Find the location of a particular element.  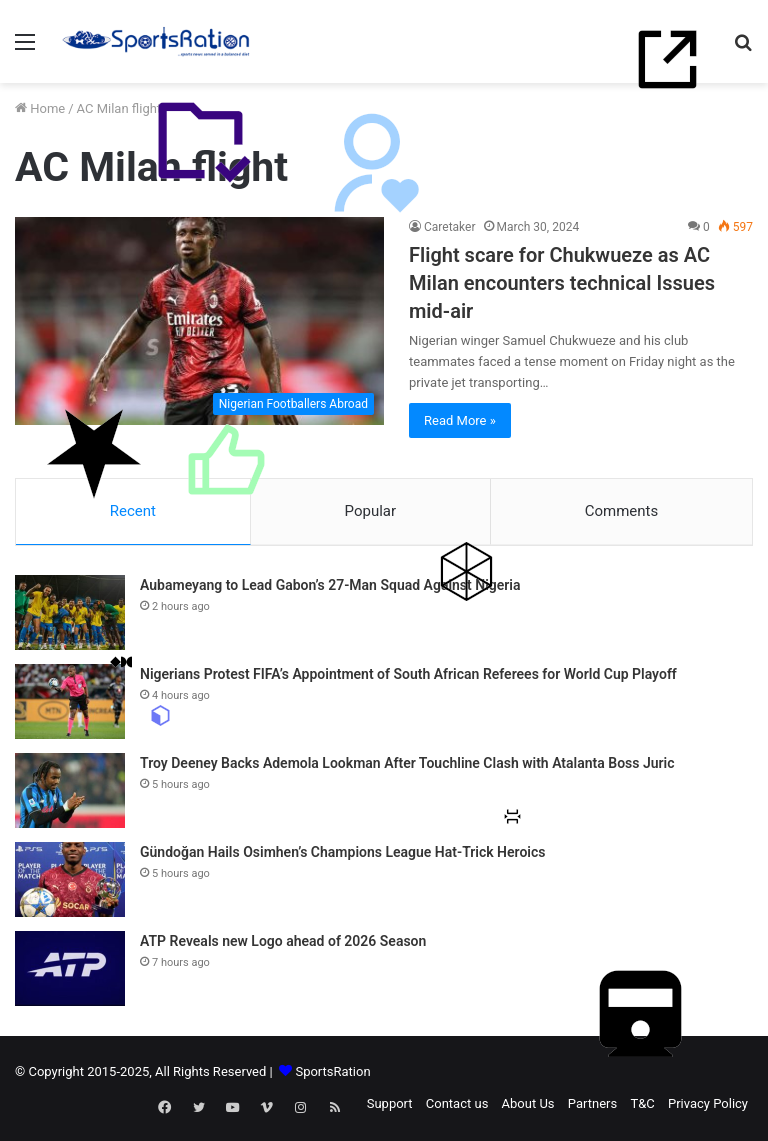

open the Nebula streaming app is located at coordinates (94, 454).